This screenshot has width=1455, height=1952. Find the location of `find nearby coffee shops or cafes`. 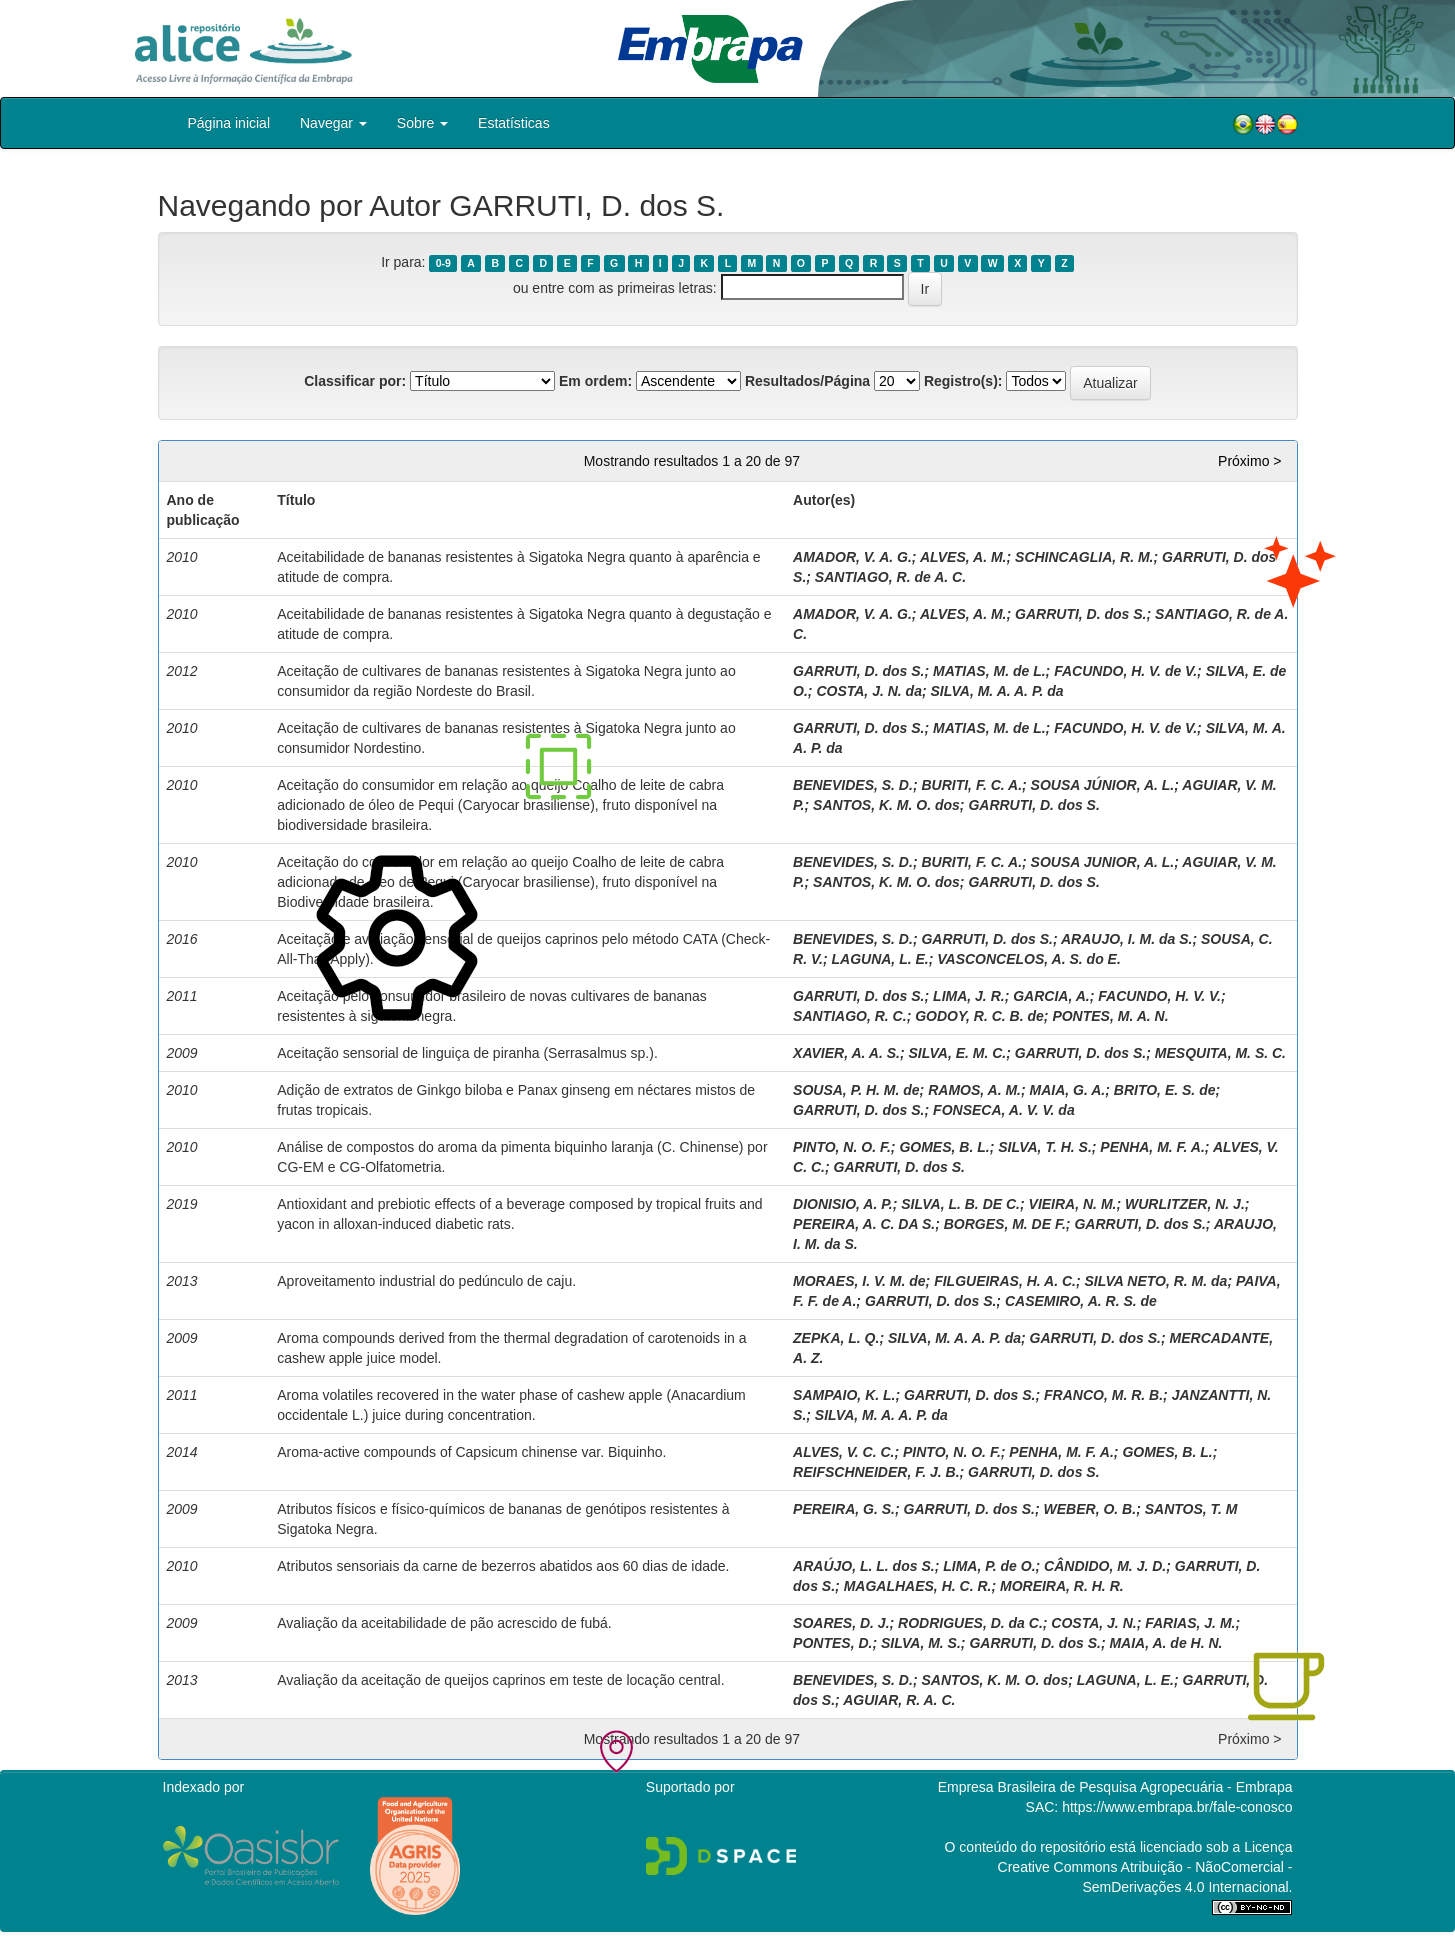

find nearby coffee shops or cafes is located at coordinates (1286, 1688).